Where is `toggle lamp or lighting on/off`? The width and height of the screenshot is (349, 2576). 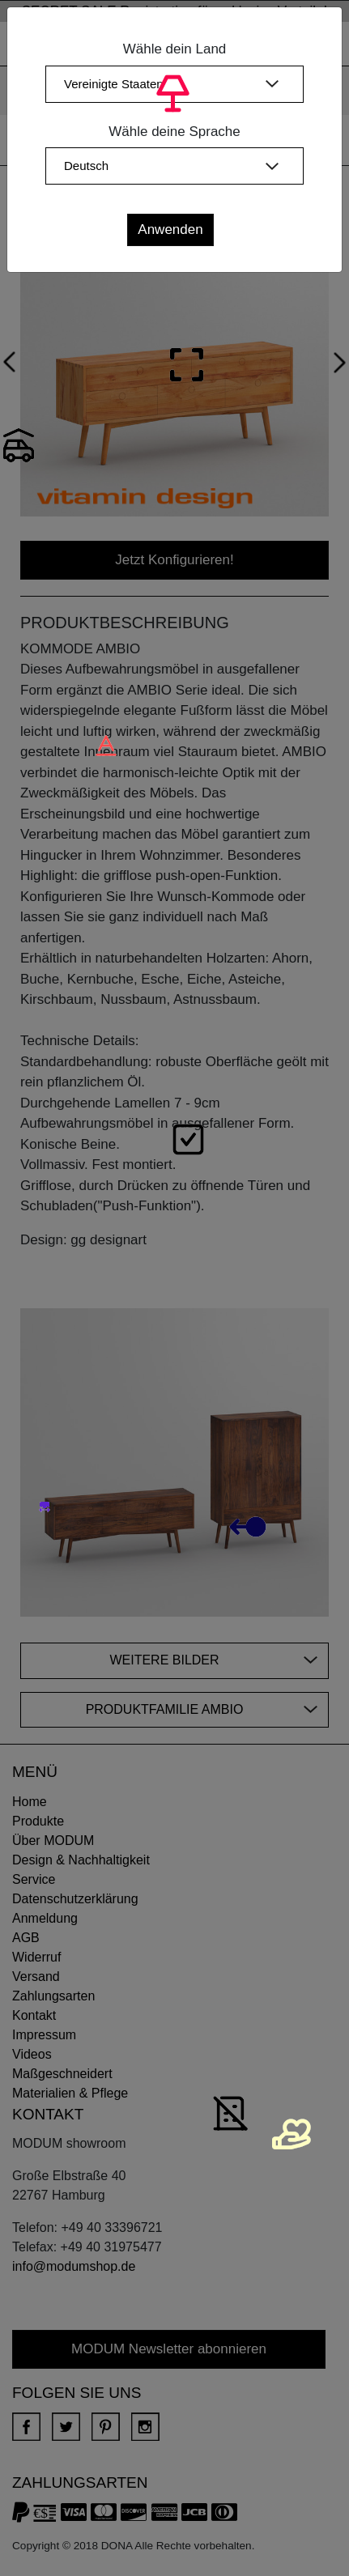 toggle lamp or lighting on/off is located at coordinates (172, 93).